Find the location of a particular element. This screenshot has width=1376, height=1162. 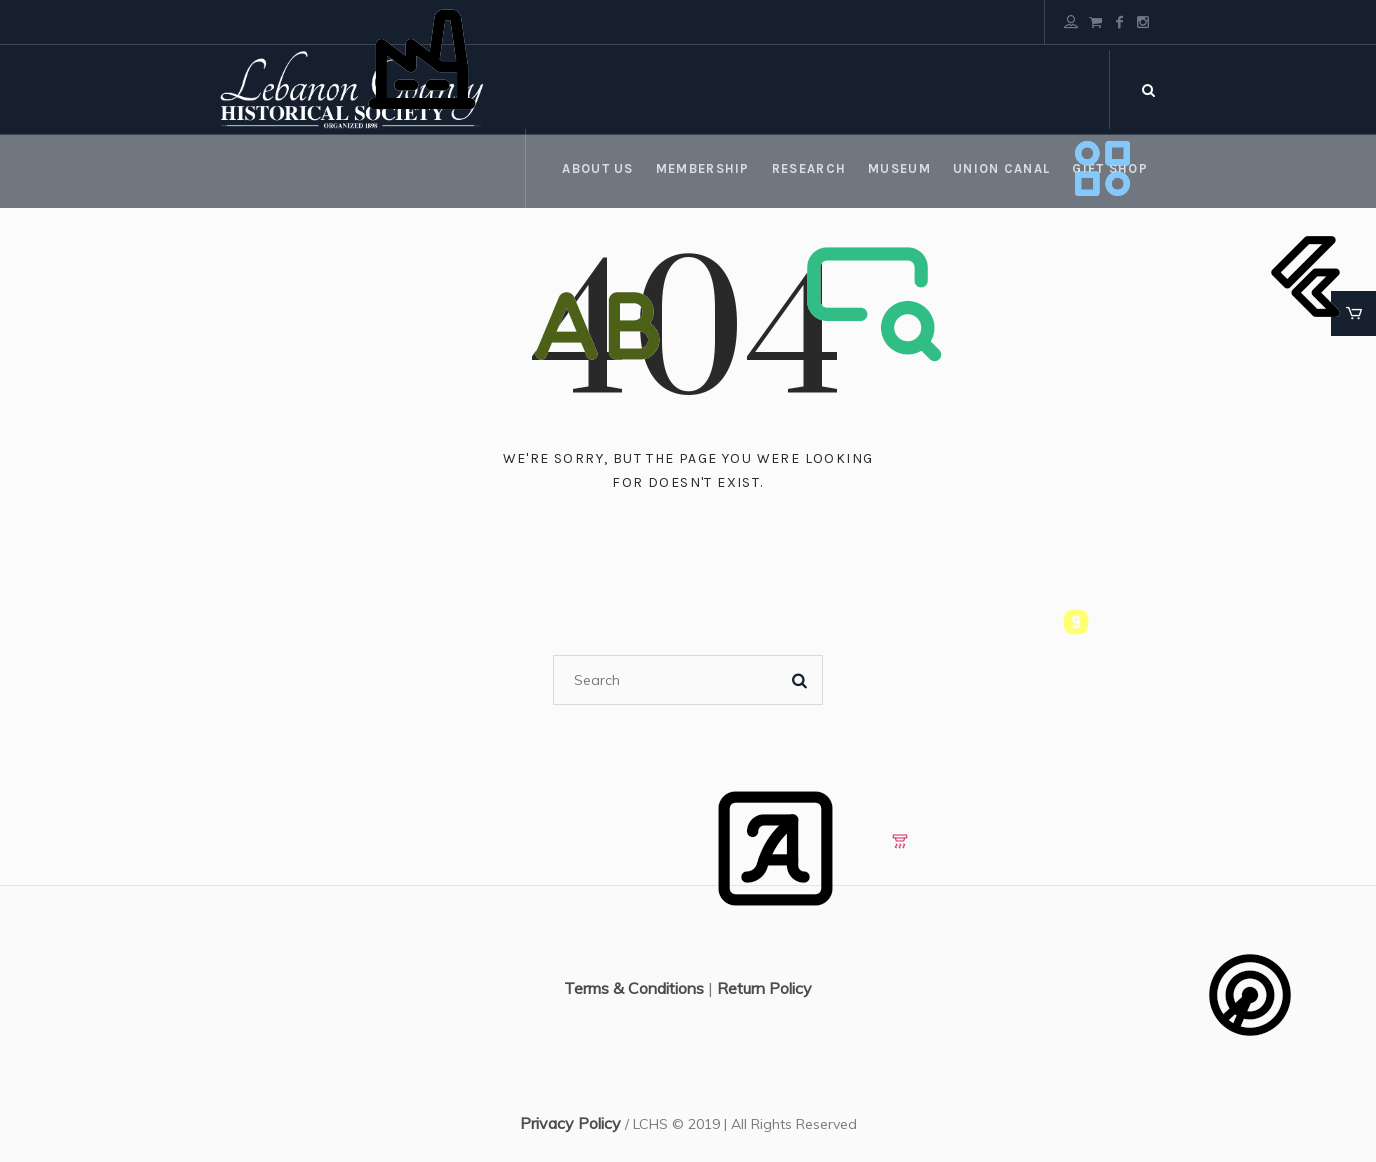

change font or typeface settings is located at coordinates (775, 848).